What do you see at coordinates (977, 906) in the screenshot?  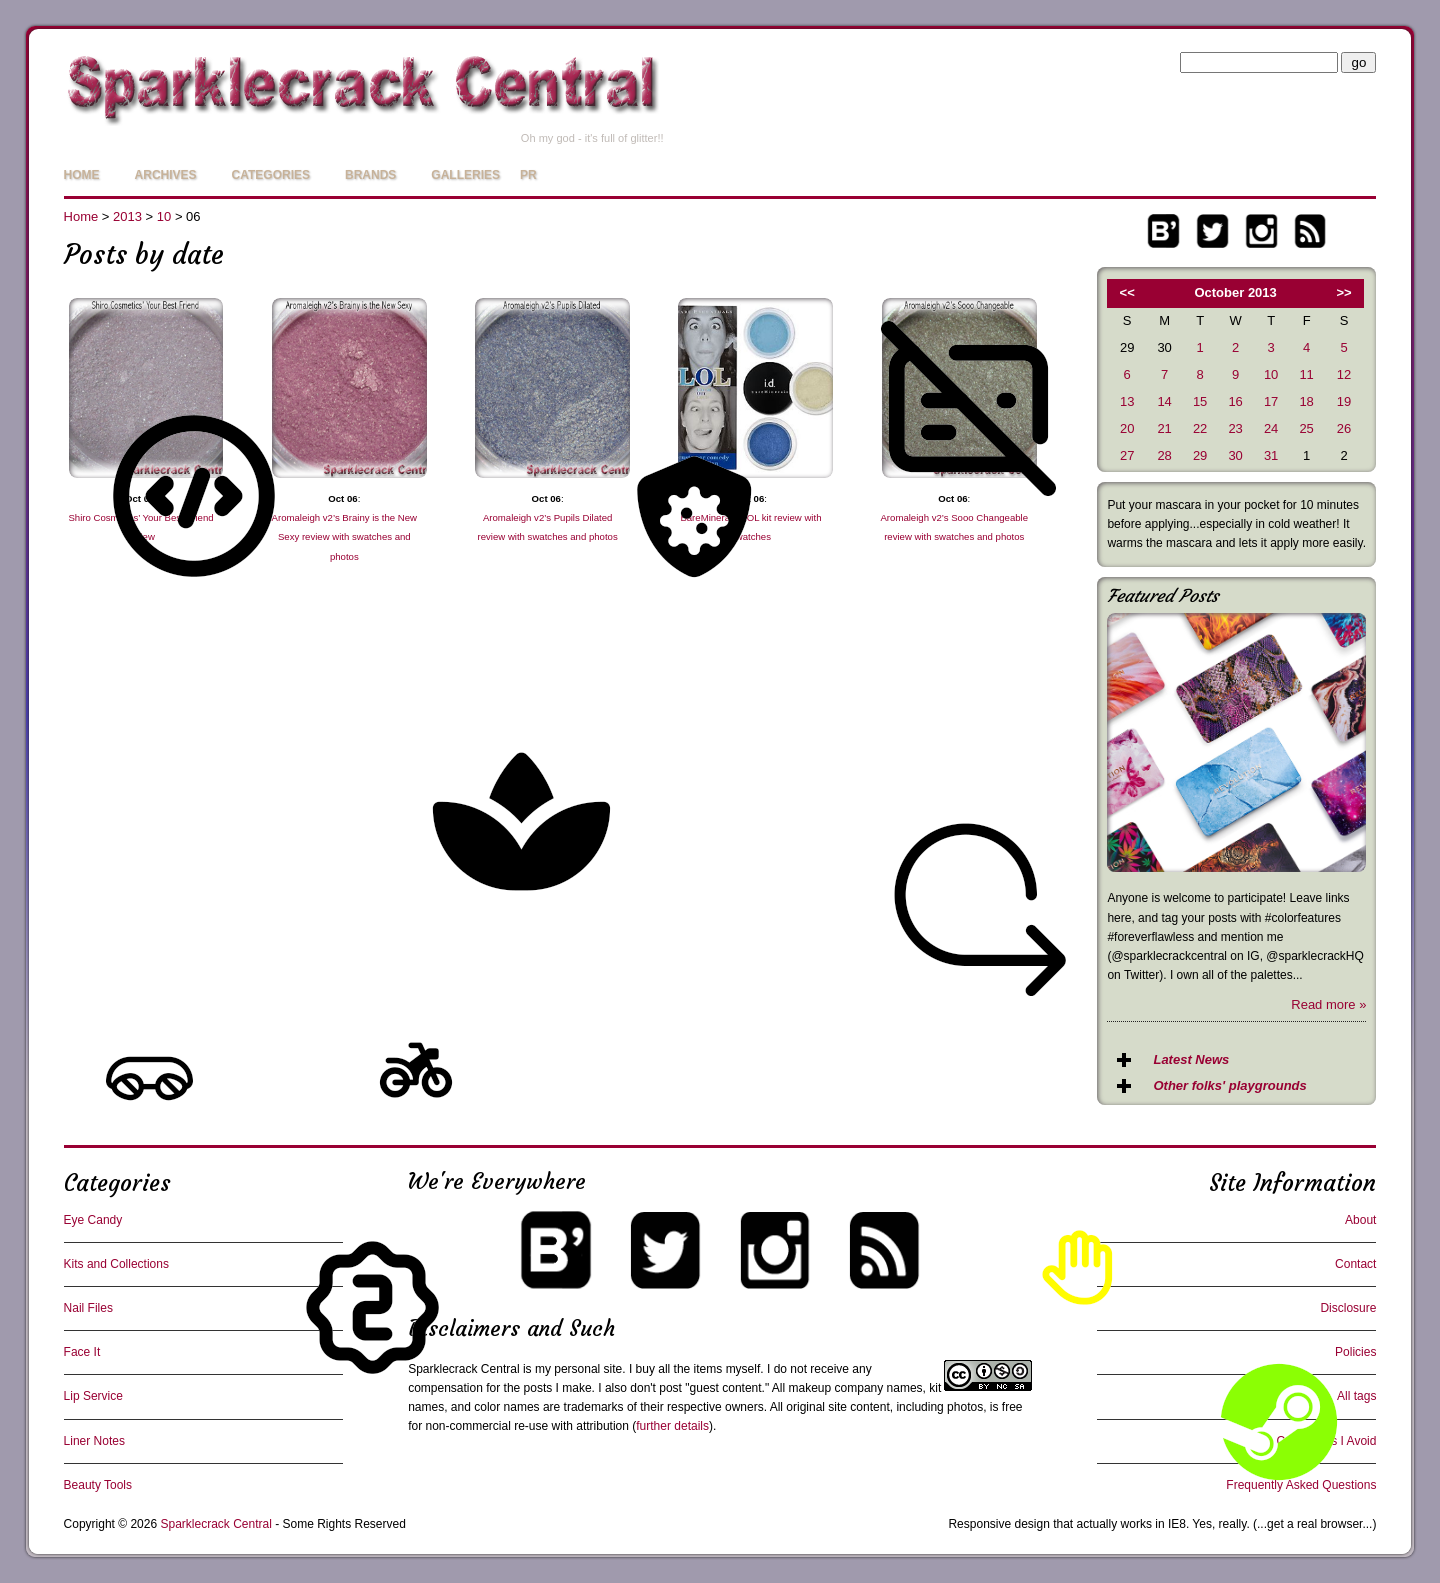 I see `view iteration or sprint cycles` at bounding box center [977, 906].